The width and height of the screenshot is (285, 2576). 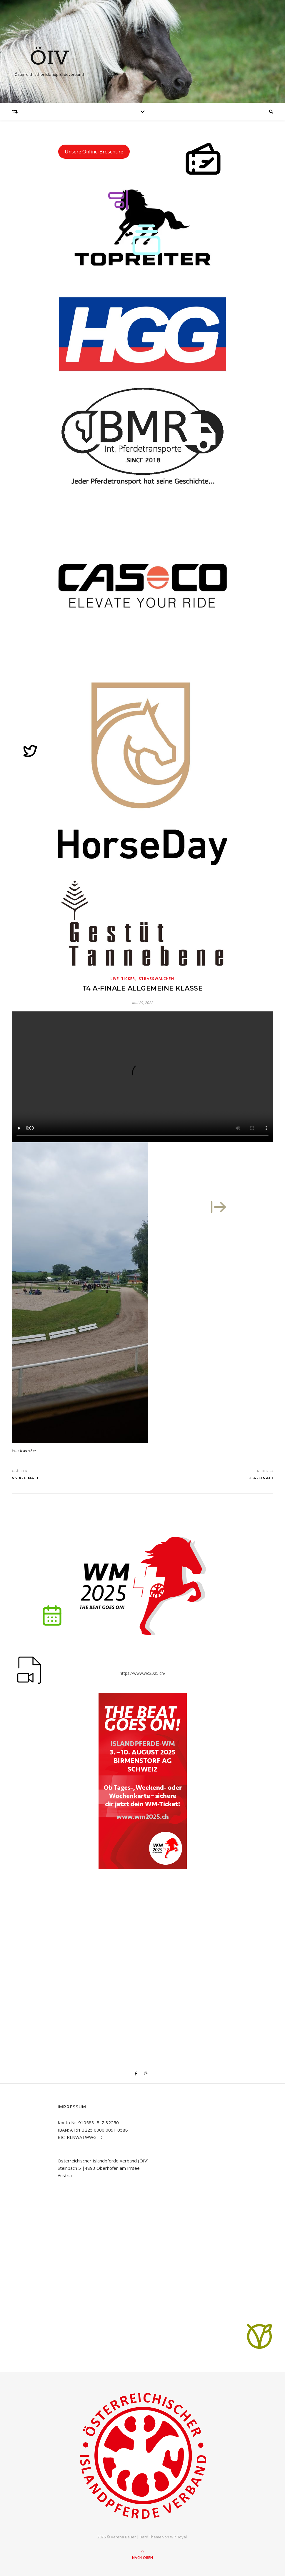 What do you see at coordinates (52, 1615) in the screenshot?
I see `view calendar with scheduled events` at bounding box center [52, 1615].